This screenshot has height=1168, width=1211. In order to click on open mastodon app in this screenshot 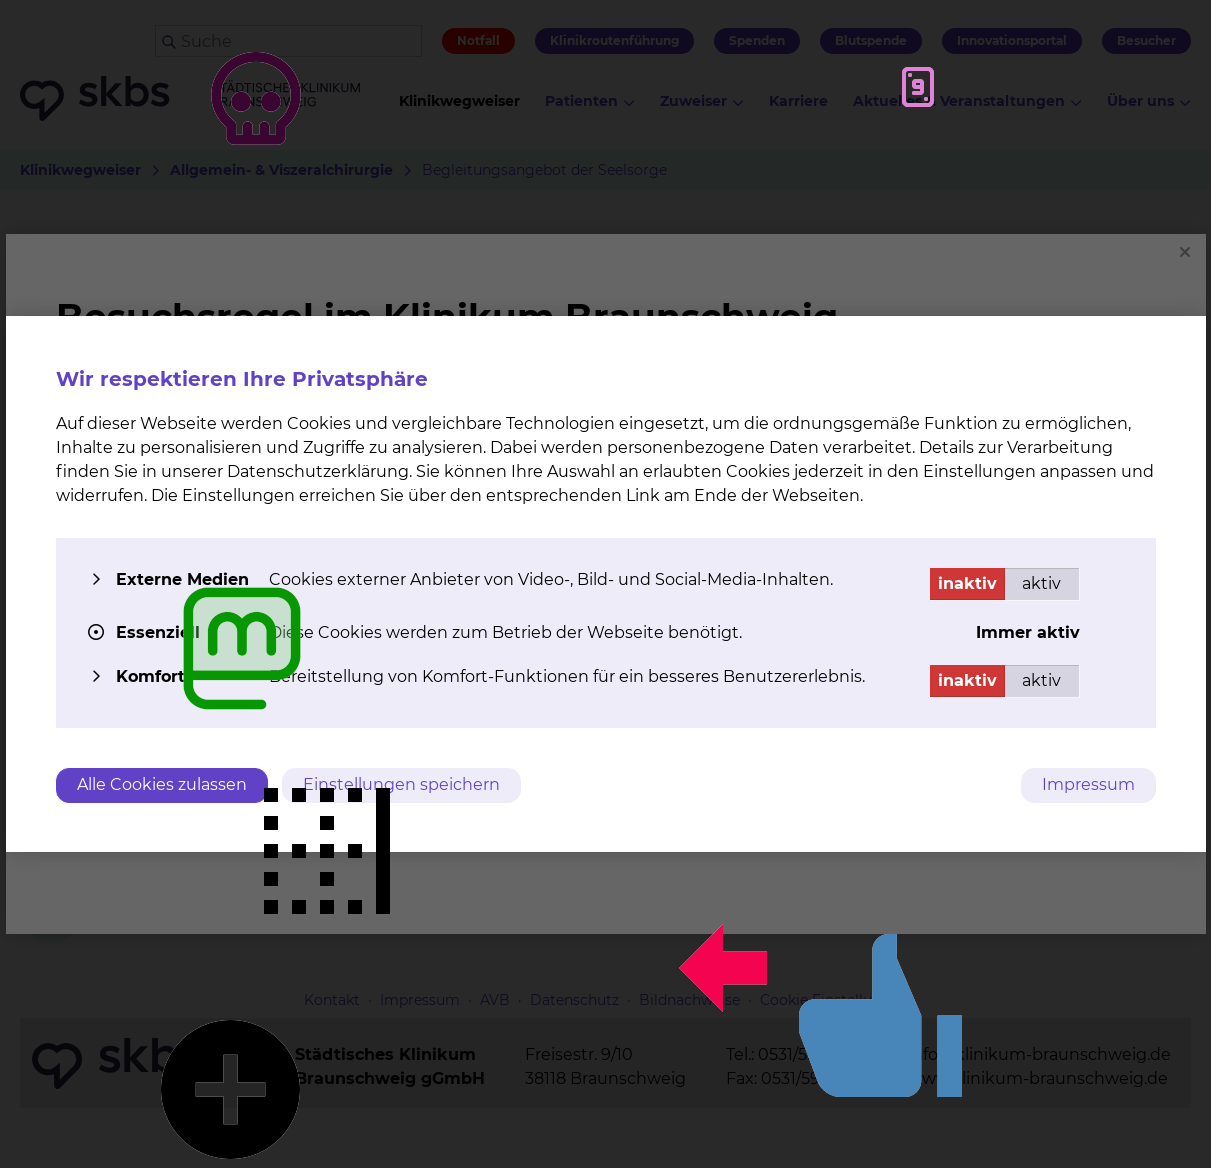, I will do `click(242, 646)`.